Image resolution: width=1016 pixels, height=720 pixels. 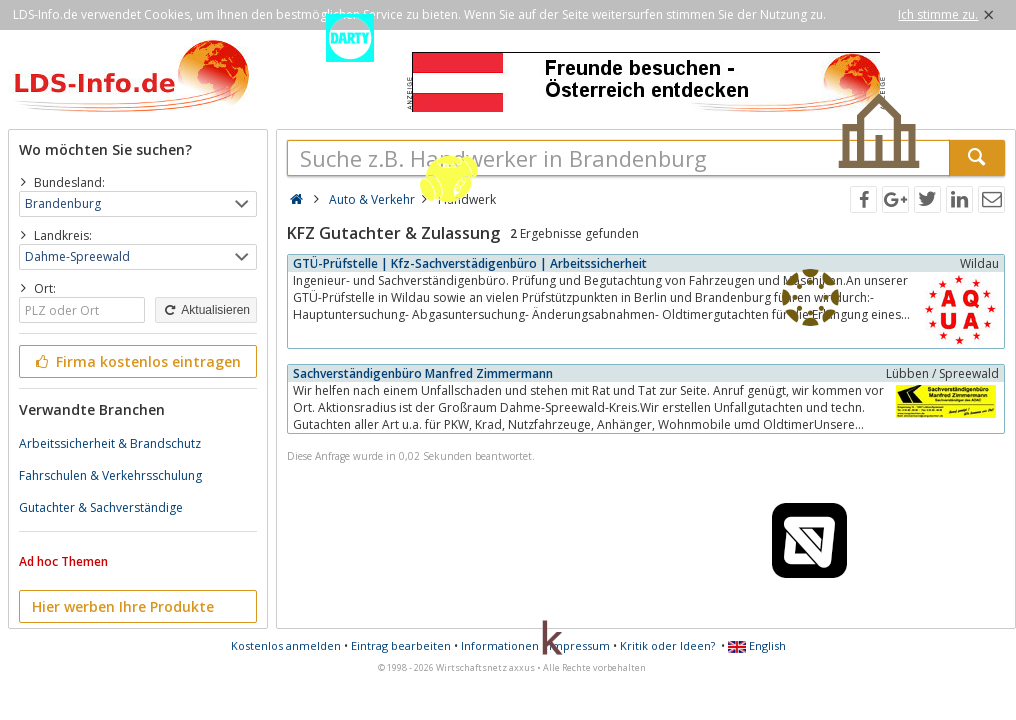 What do you see at coordinates (809, 540) in the screenshot?
I see `mock service worker (MSW) library logo` at bounding box center [809, 540].